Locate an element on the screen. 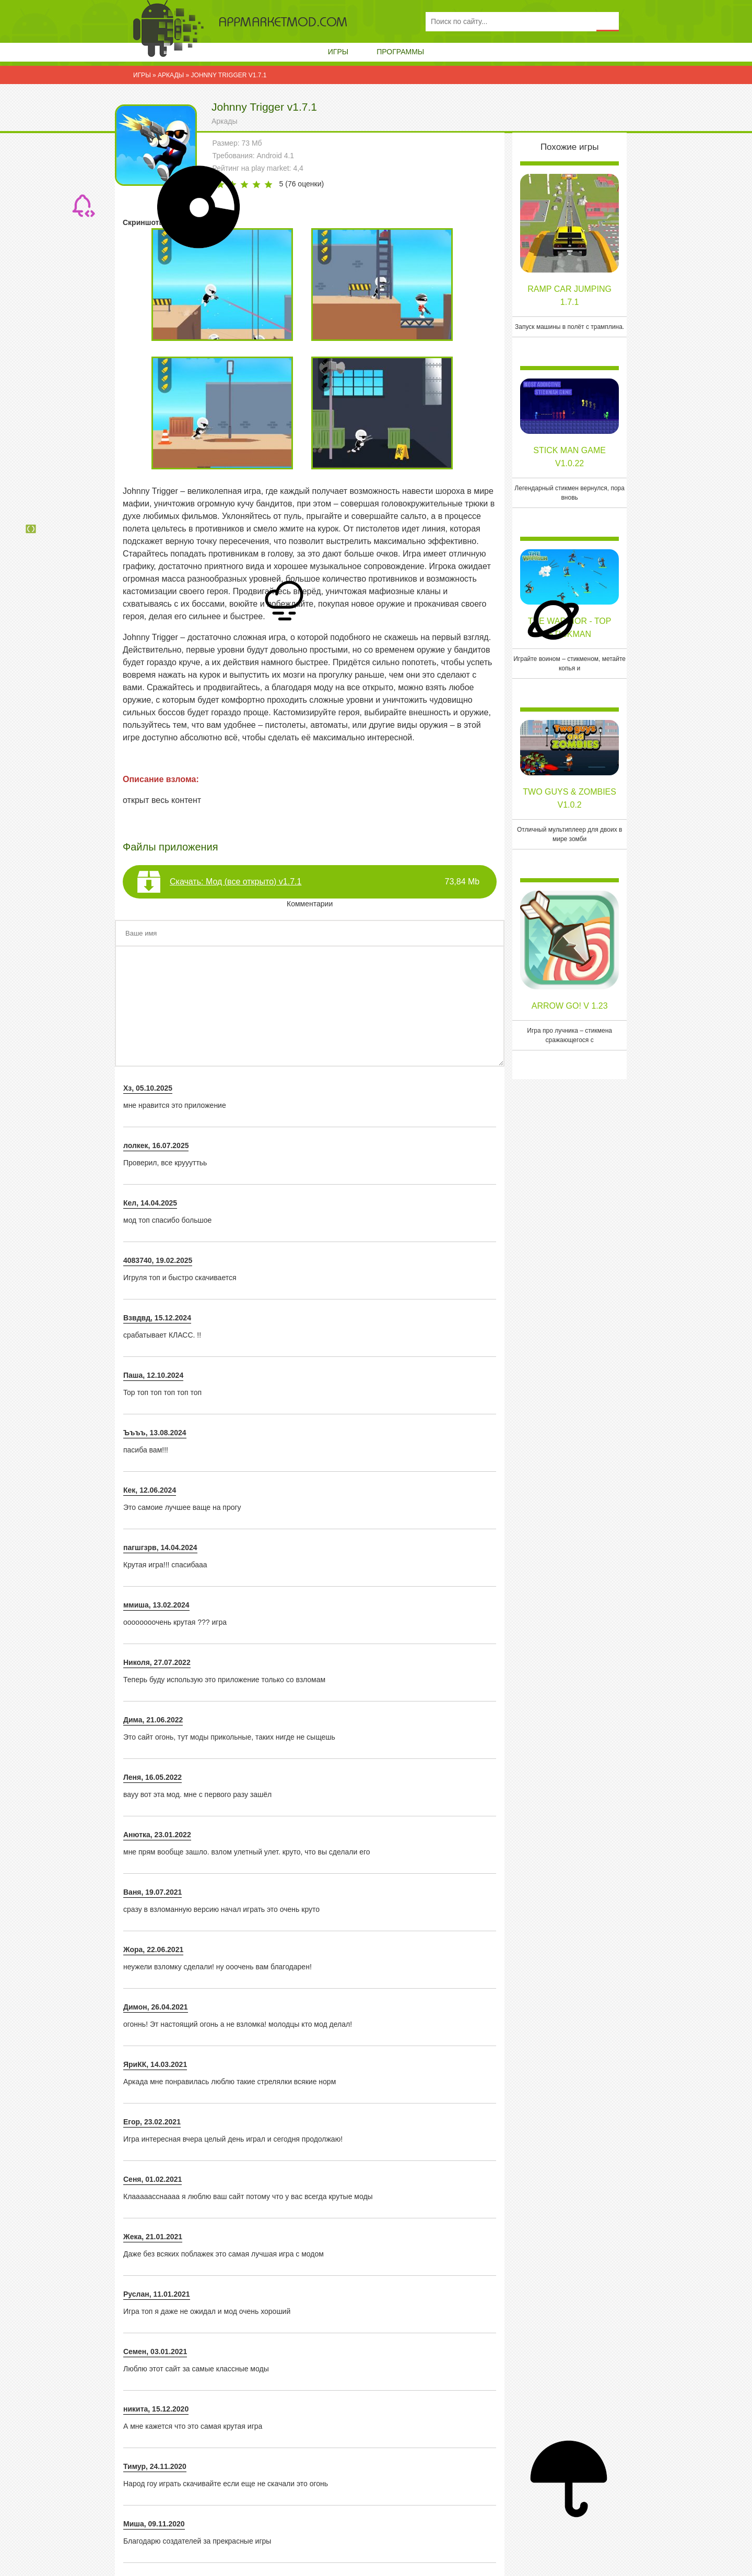 This screenshot has height=2576, width=752. configure notification settings via code is located at coordinates (83, 206).